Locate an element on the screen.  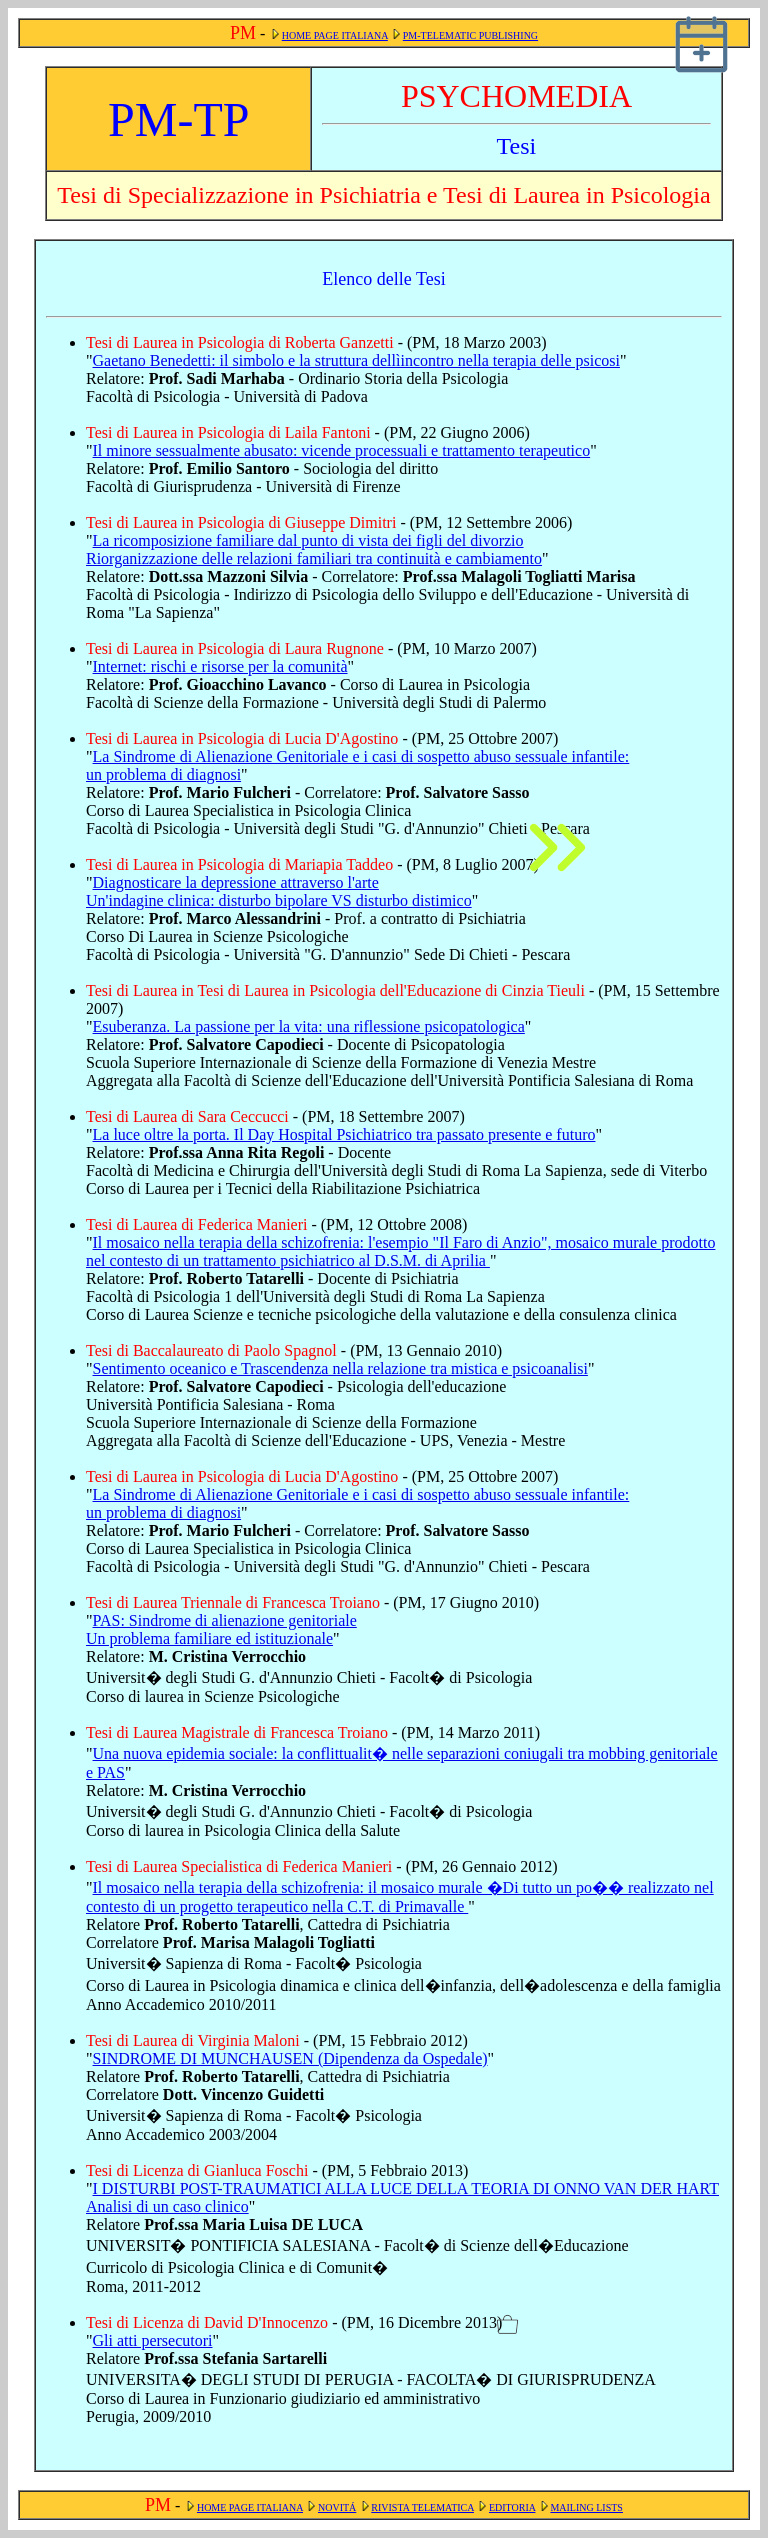
add a new event to your calendar is located at coordinates (701, 46).